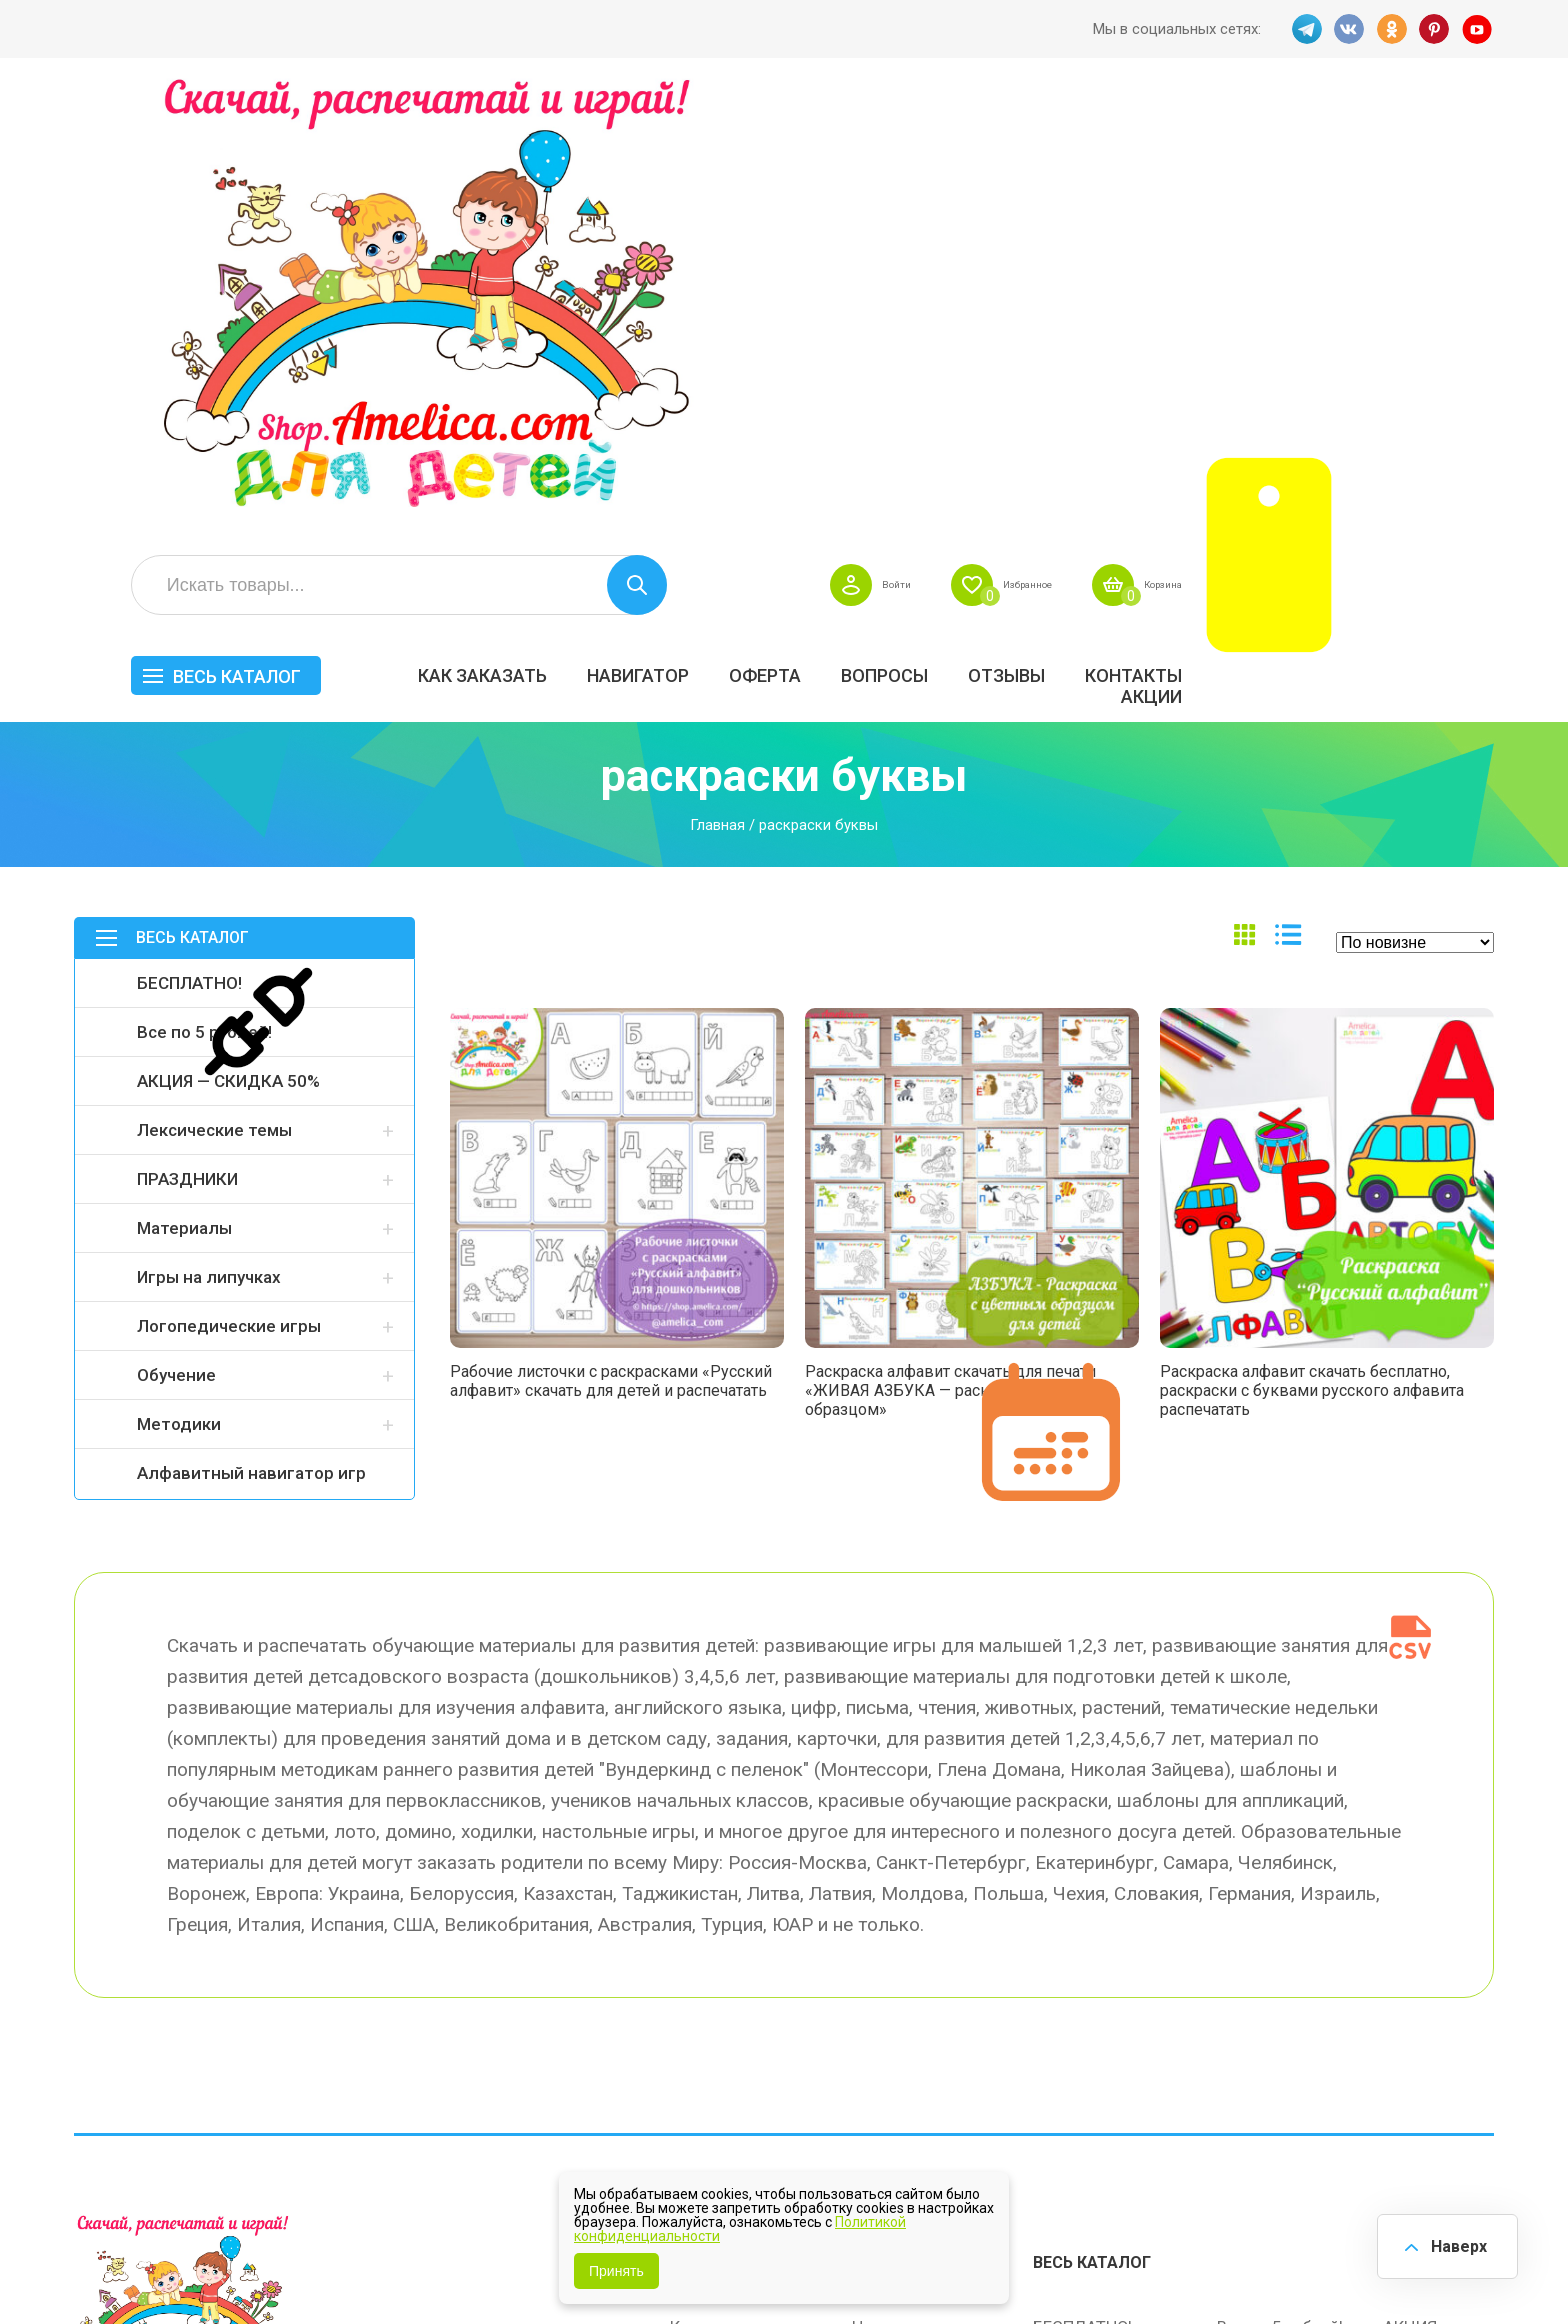  I want to click on indicates an active connection established, so click(258, 1021).